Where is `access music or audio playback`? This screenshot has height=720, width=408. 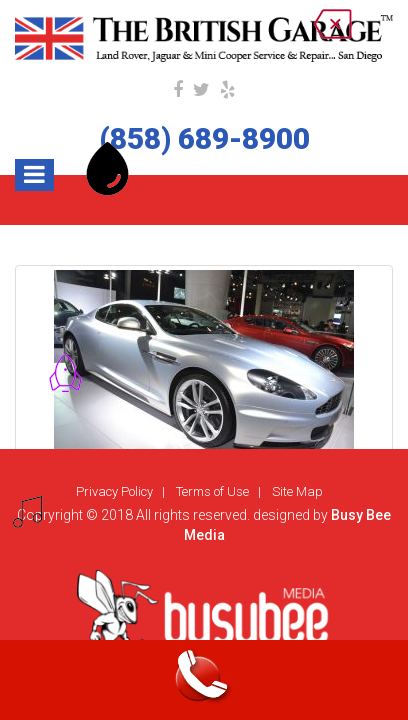
access music or audio playback is located at coordinates (29, 512).